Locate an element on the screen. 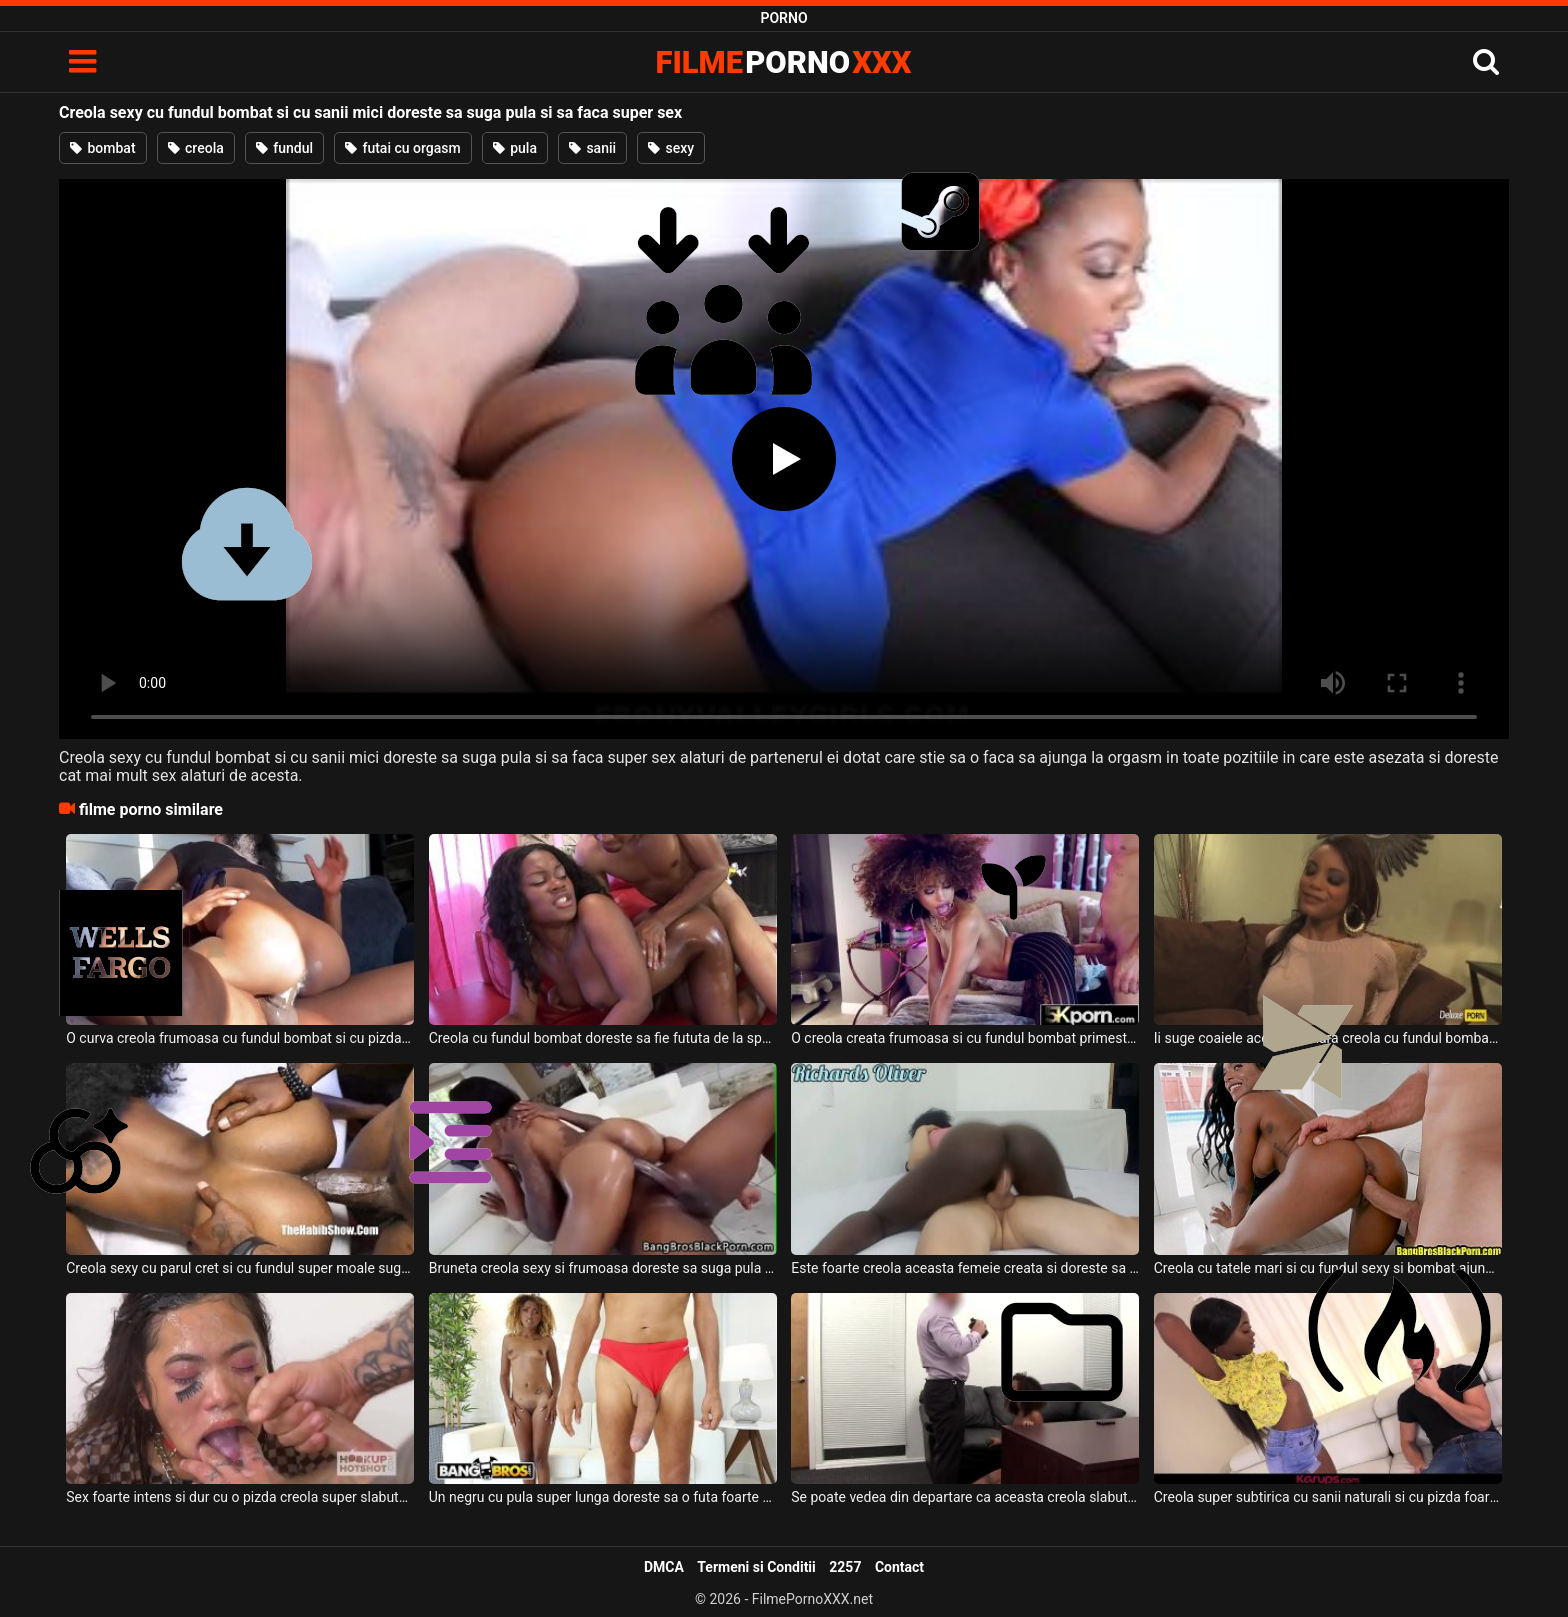  distribute tasks or assignments to team members is located at coordinates (723, 306).